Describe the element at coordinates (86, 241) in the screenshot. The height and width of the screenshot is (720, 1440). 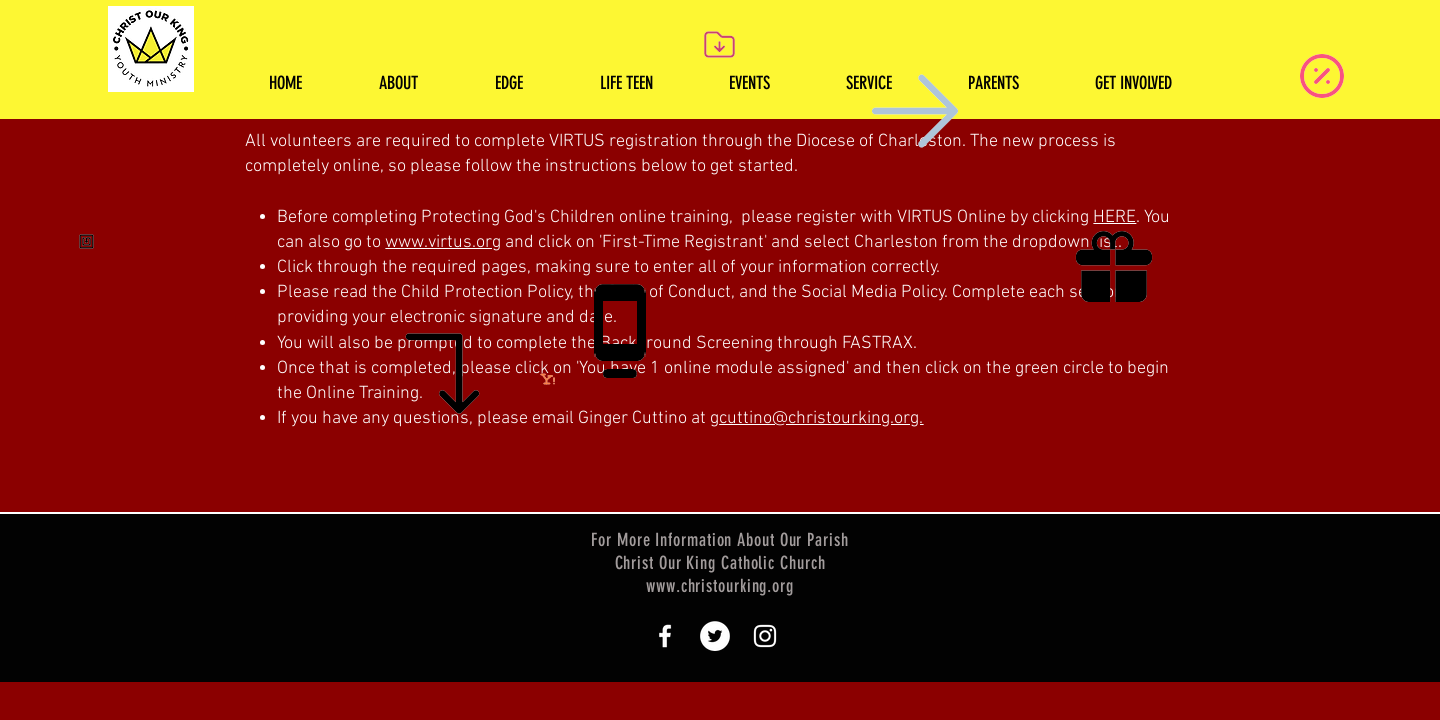
I see `tap to enable nfc connectivity` at that location.